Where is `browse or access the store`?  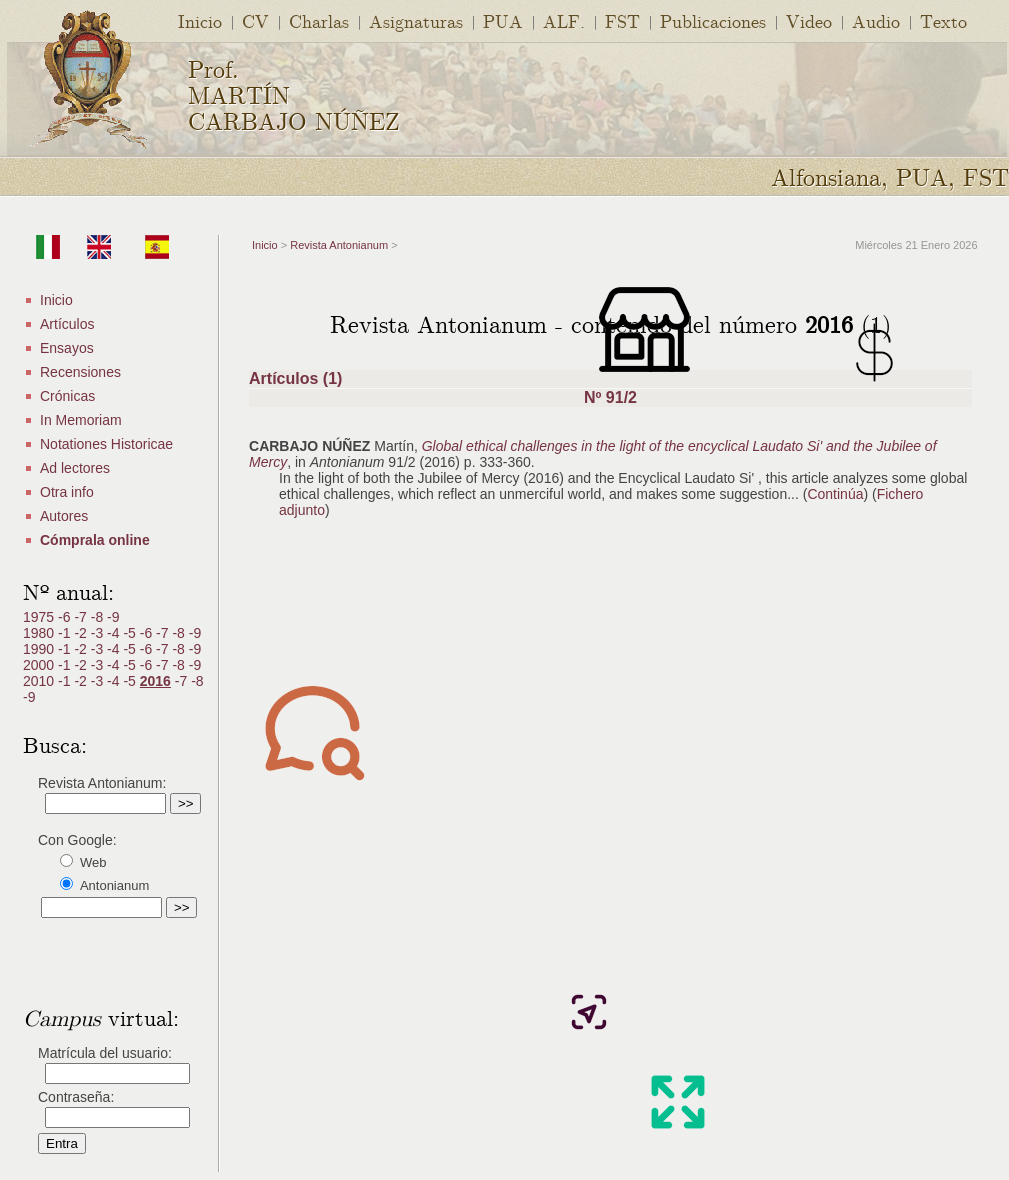 browse or access the store is located at coordinates (644, 329).